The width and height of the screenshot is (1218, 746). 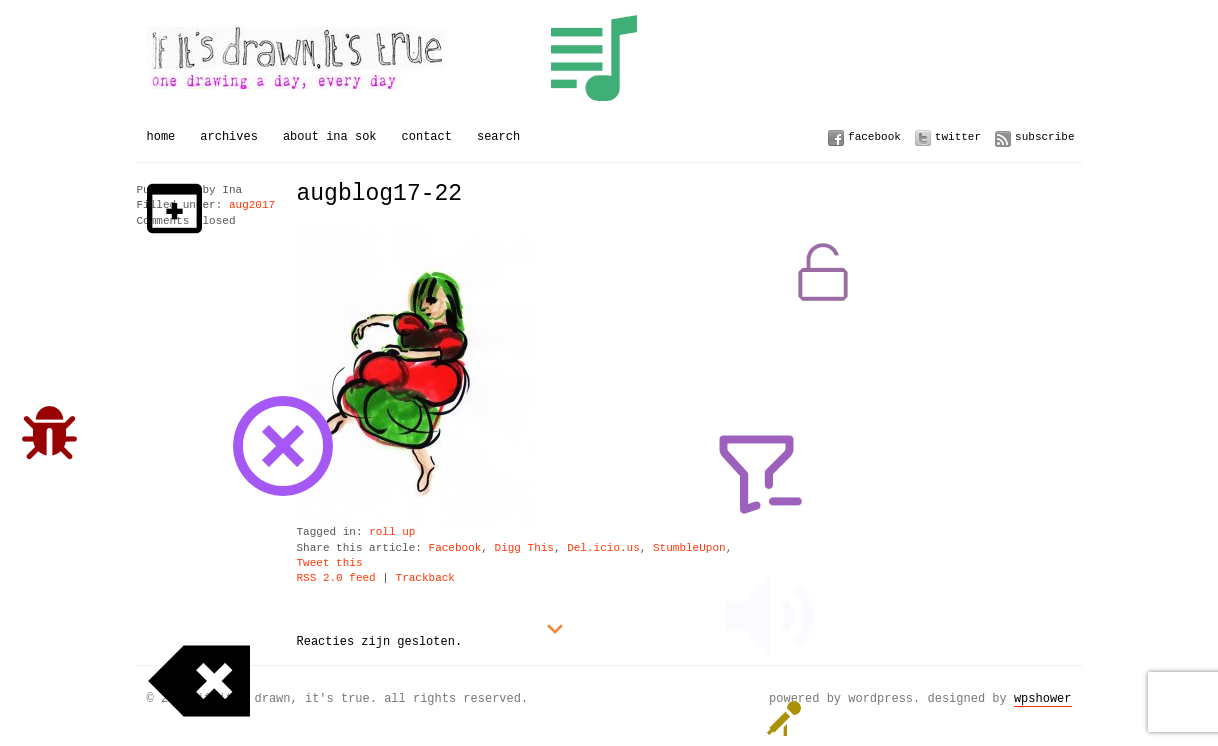 What do you see at coordinates (823, 272) in the screenshot?
I see `unlock a file or resource` at bounding box center [823, 272].